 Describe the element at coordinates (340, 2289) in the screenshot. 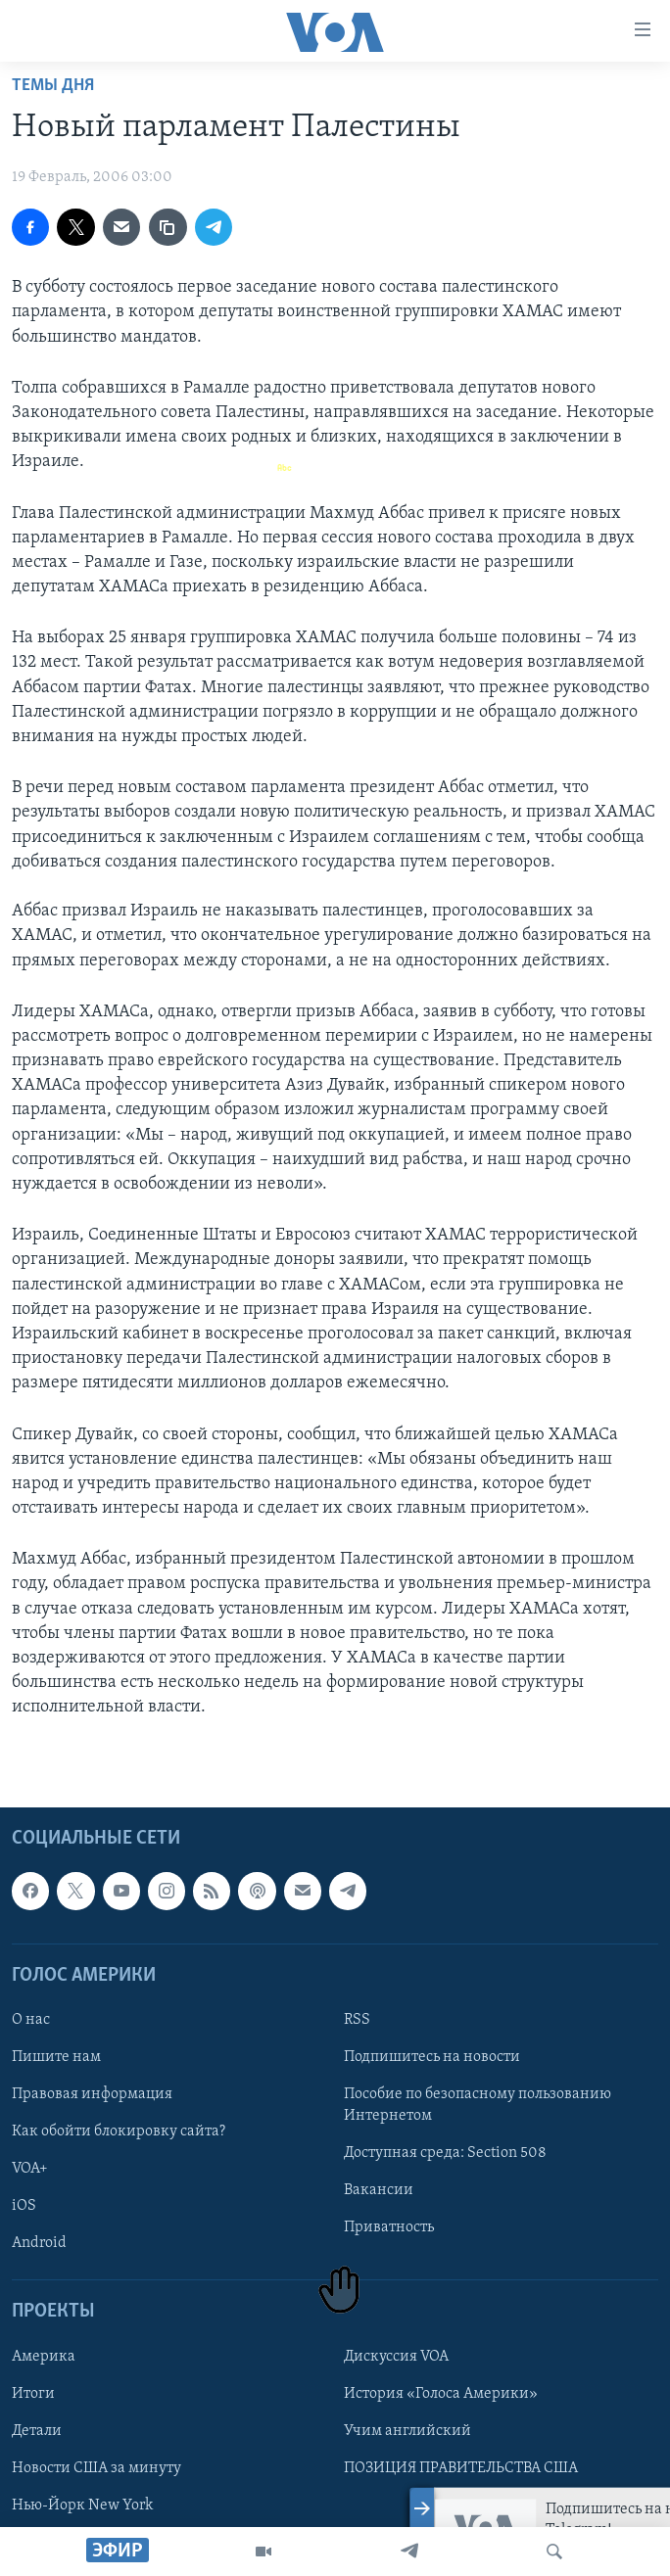

I see `stop or pause an action` at that location.